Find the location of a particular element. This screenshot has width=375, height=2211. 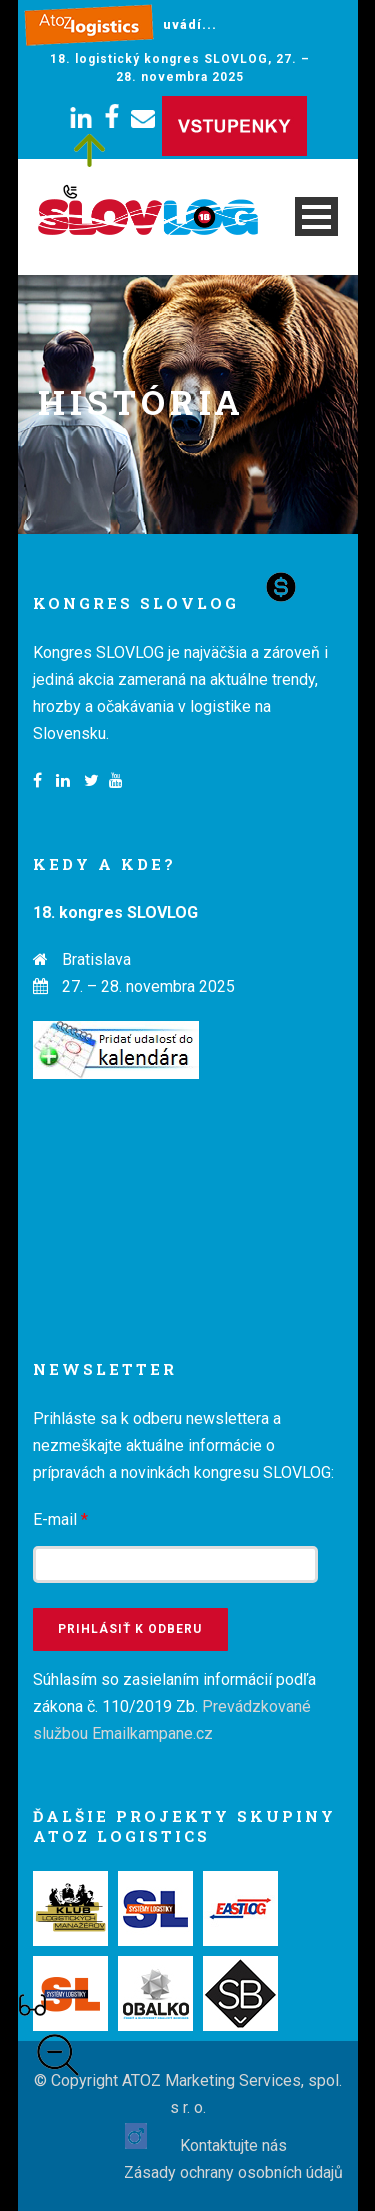

scroll to top of page is located at coordinates (89, 150).